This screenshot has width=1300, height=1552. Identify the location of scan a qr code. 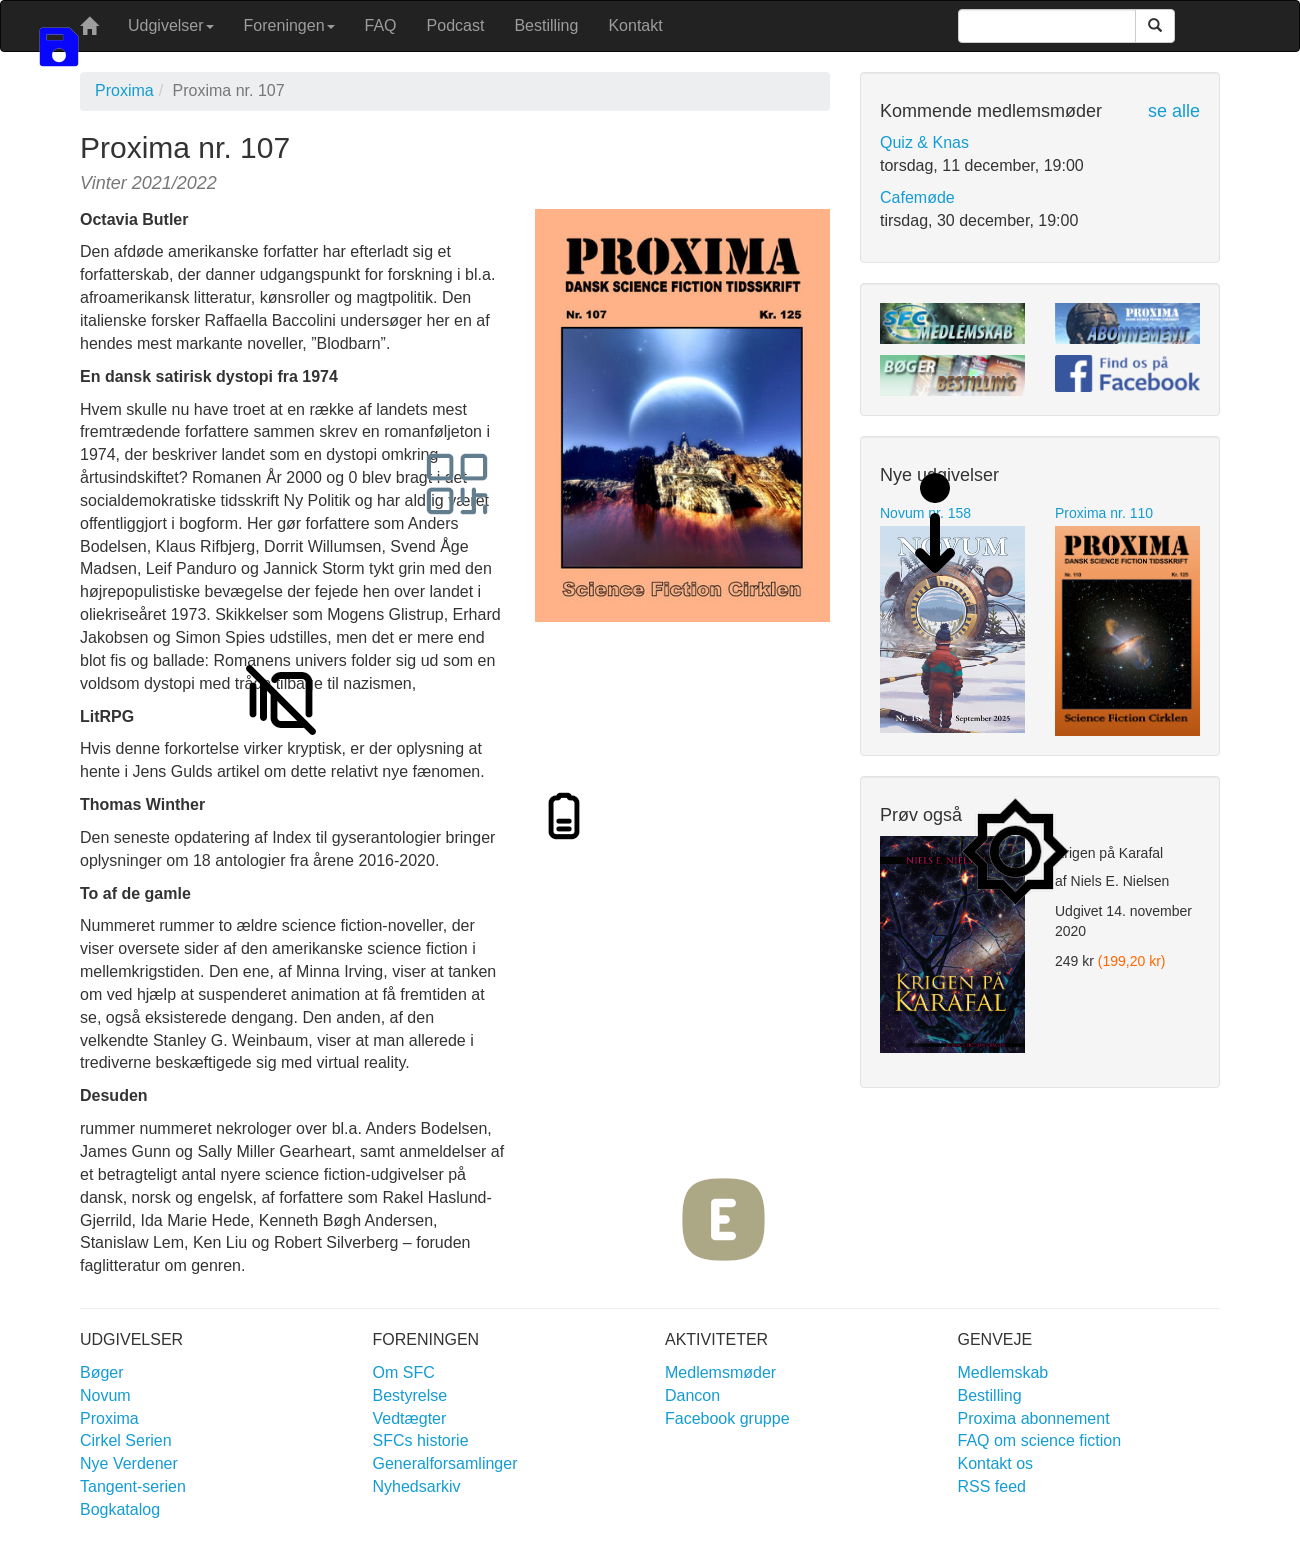
(457, 484).